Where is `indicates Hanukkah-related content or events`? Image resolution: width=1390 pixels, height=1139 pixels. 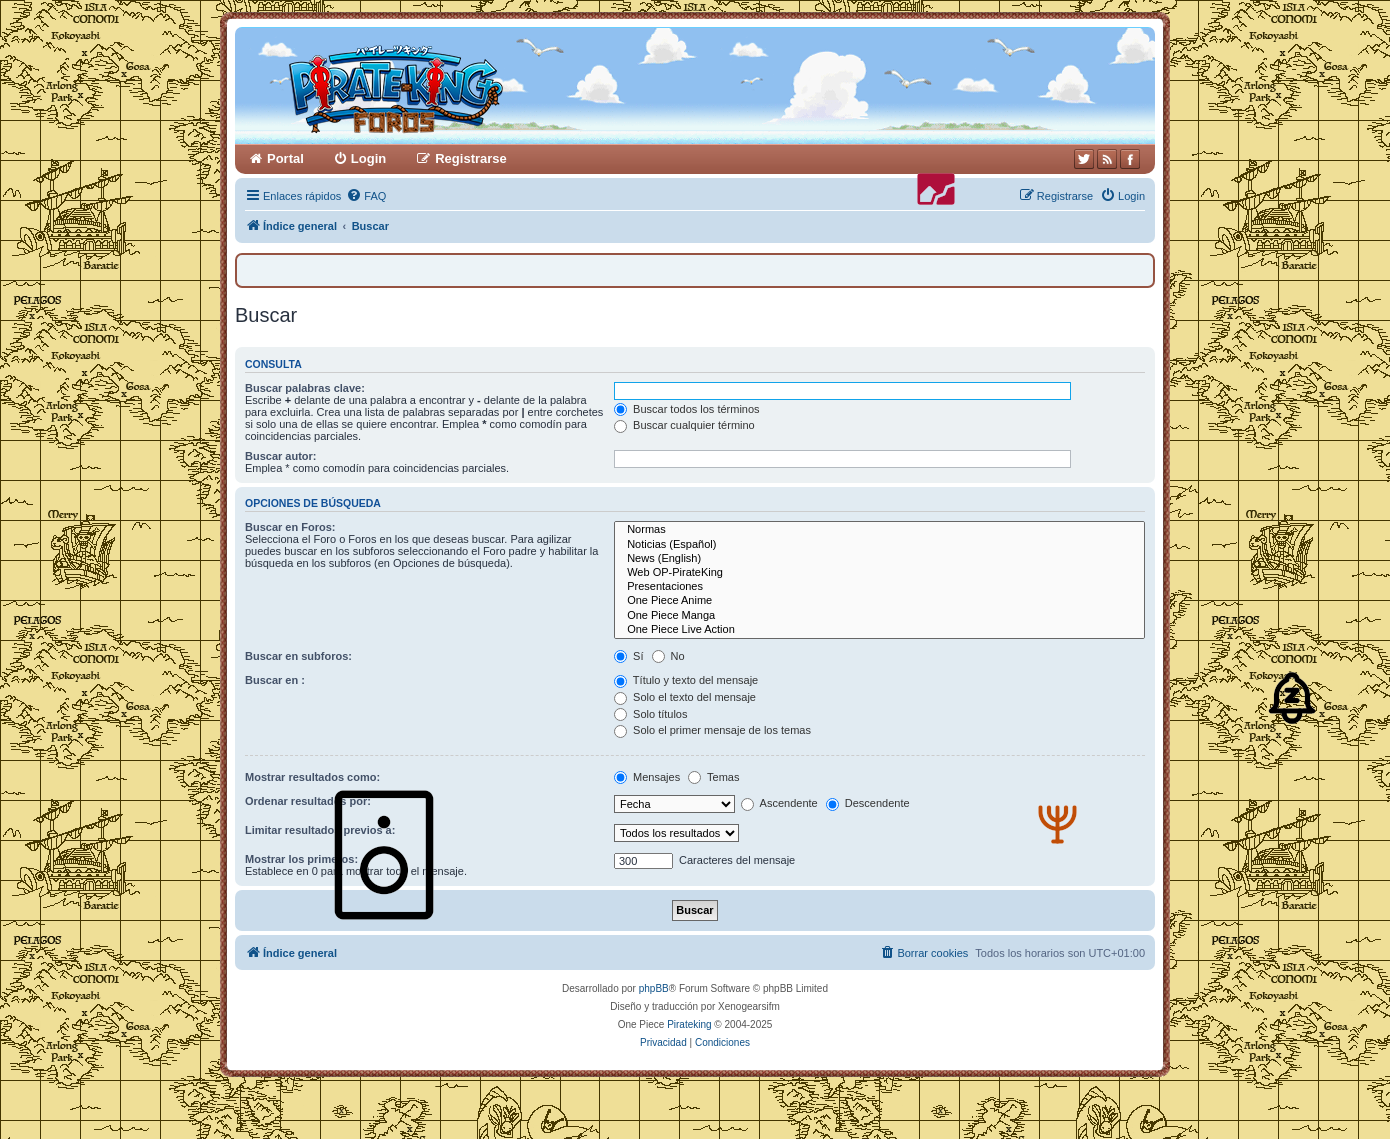
indicates Hanukkah-related content or events is located at coordinates (1057, 824).